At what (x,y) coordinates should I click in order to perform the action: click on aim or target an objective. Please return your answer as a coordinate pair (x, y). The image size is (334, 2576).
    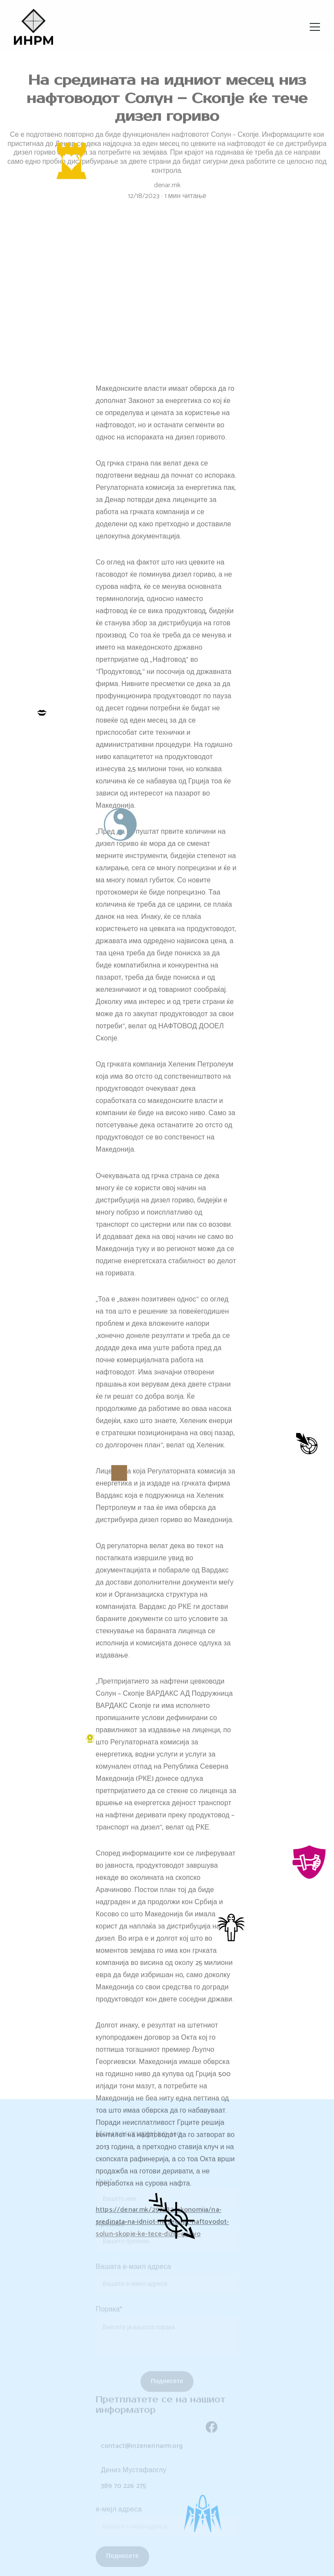
    Looking at the image, I should click on (307, 1443).